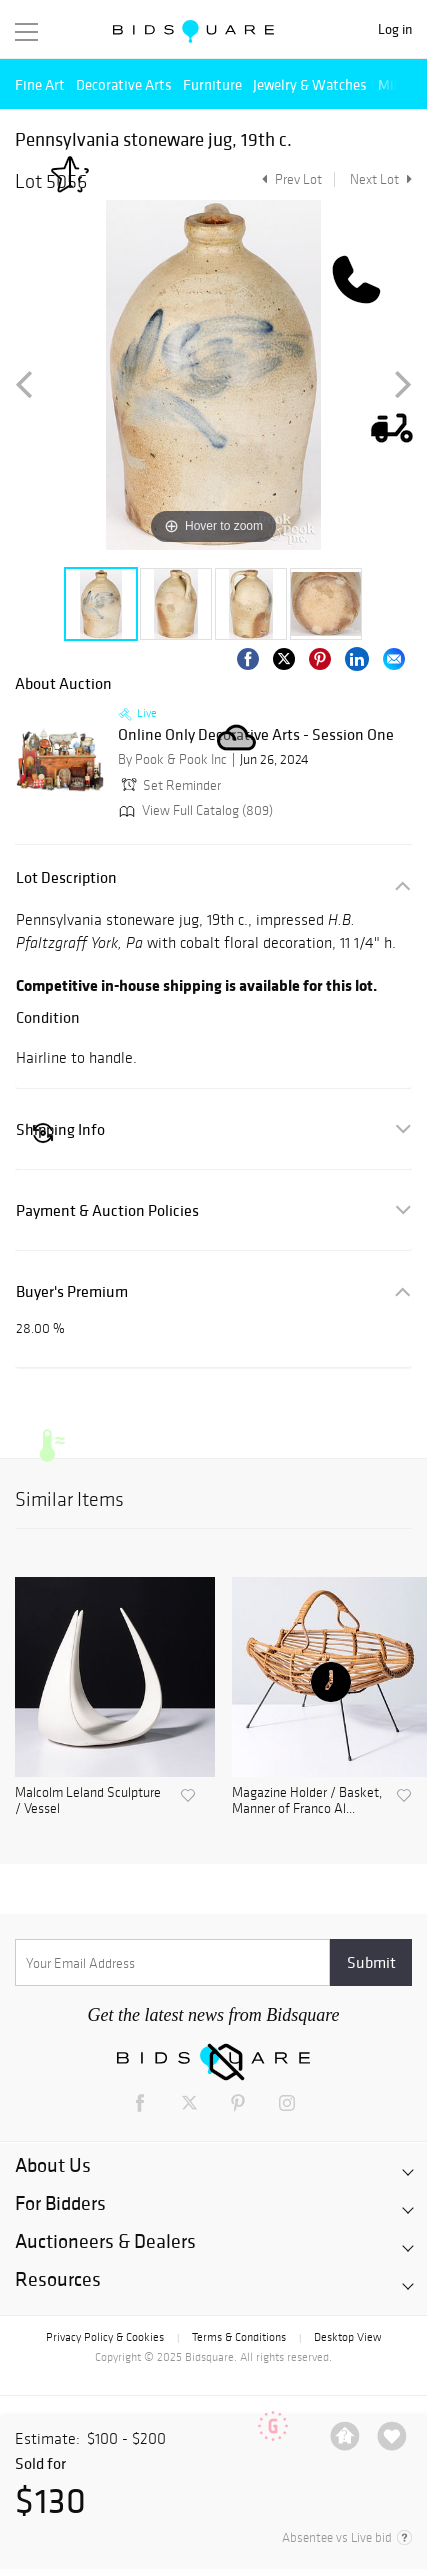  Describe the element at coordinates (355, 280) in the screenshot. I see `make a phone call` at that location.